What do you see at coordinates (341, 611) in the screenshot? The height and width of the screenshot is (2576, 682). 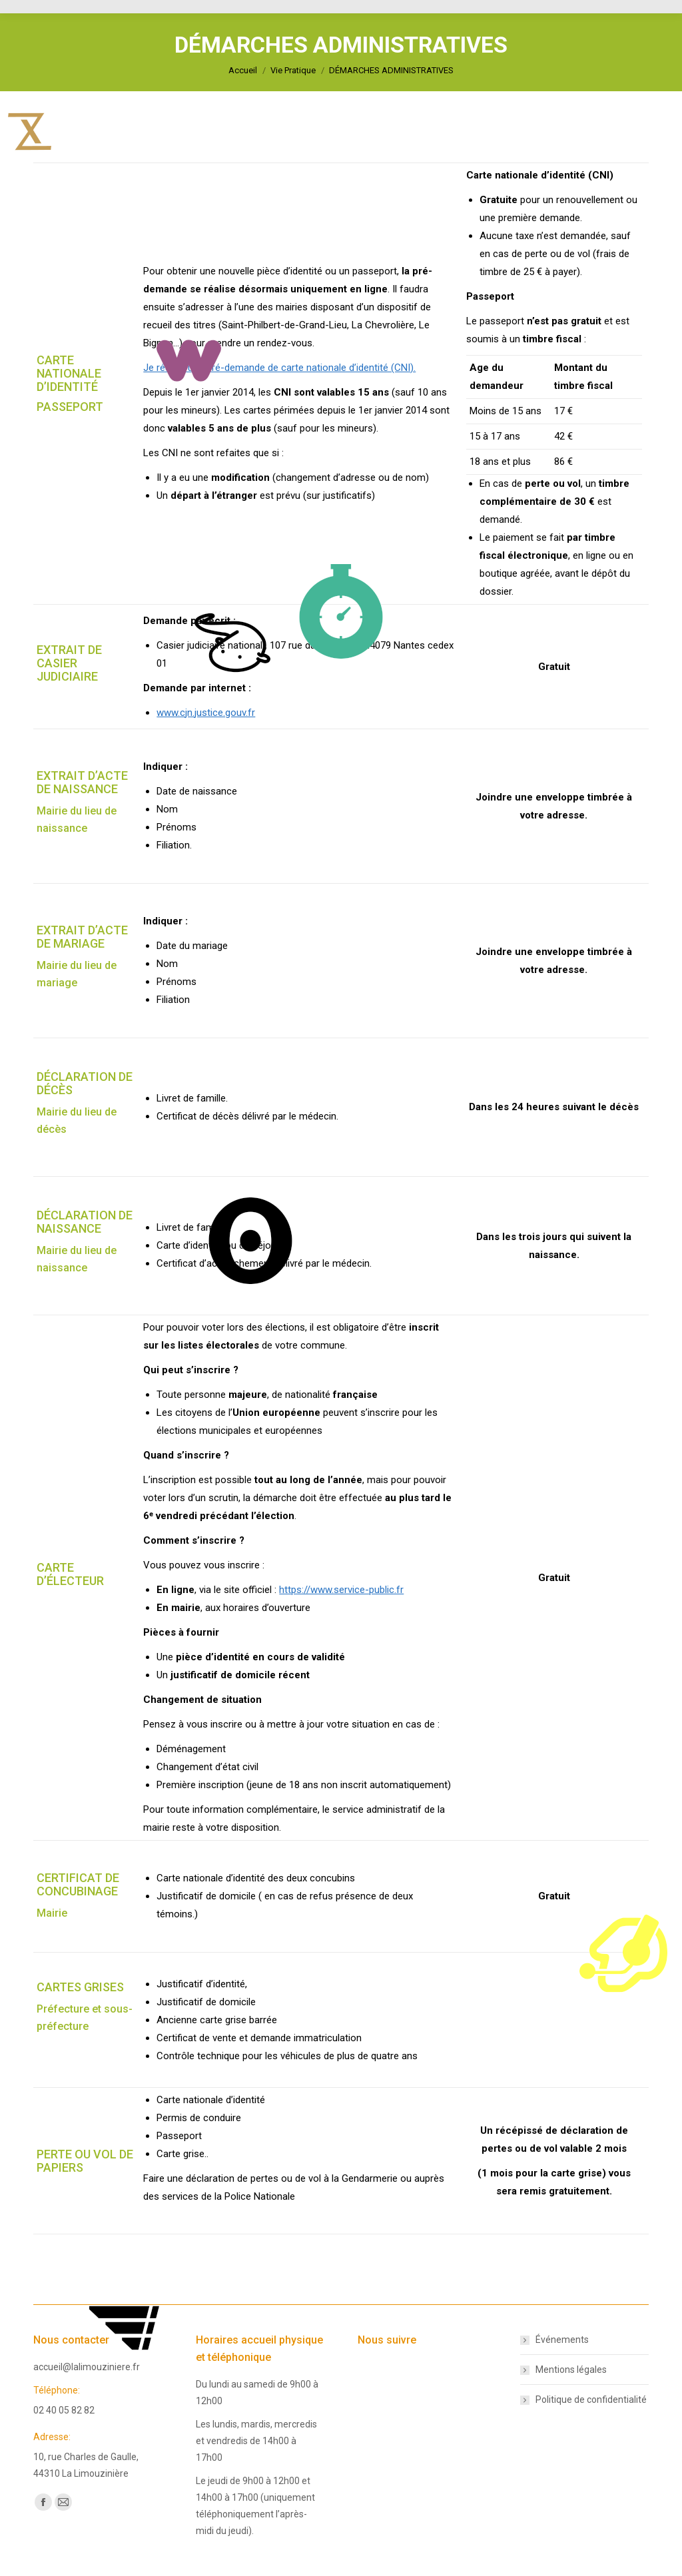 I see `Fastly CDN service logo` at bounding box center [341, 611].